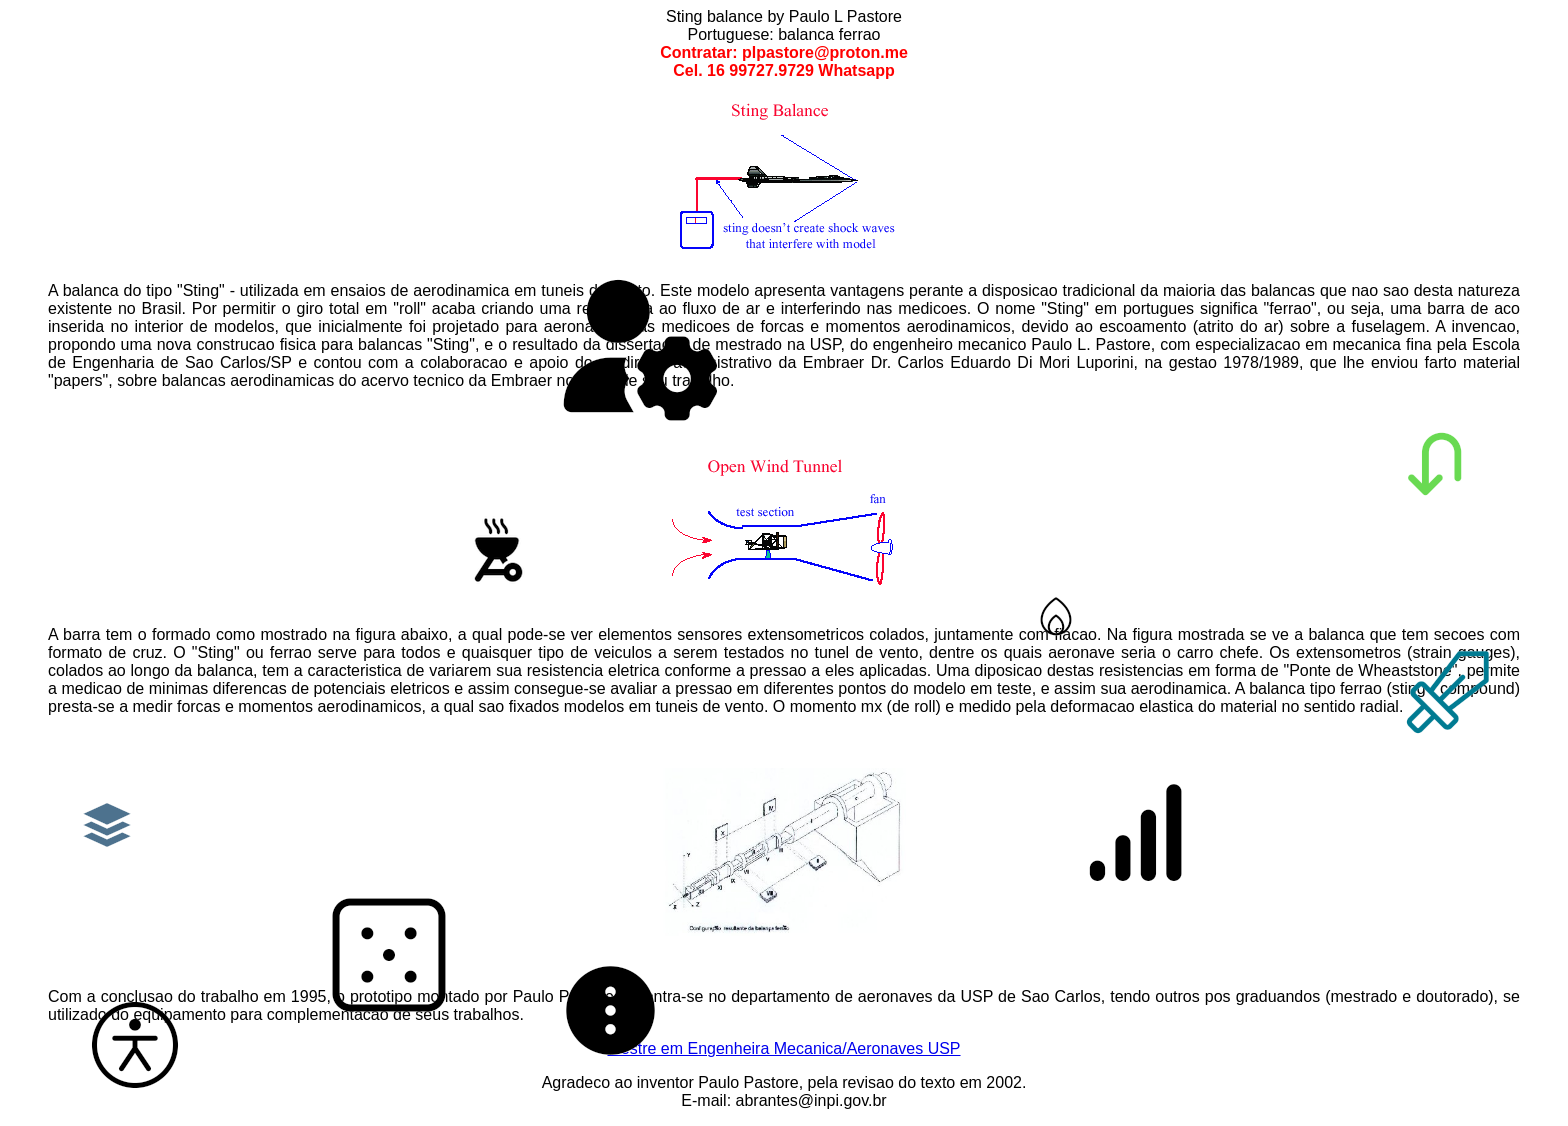 Image resolution: width=1568 pixels, height=1126 pixels. What do you see at coordinates (389, 955) in the screenshot?
I see `dice showing a roll of five` at bounding box center [389, 955].